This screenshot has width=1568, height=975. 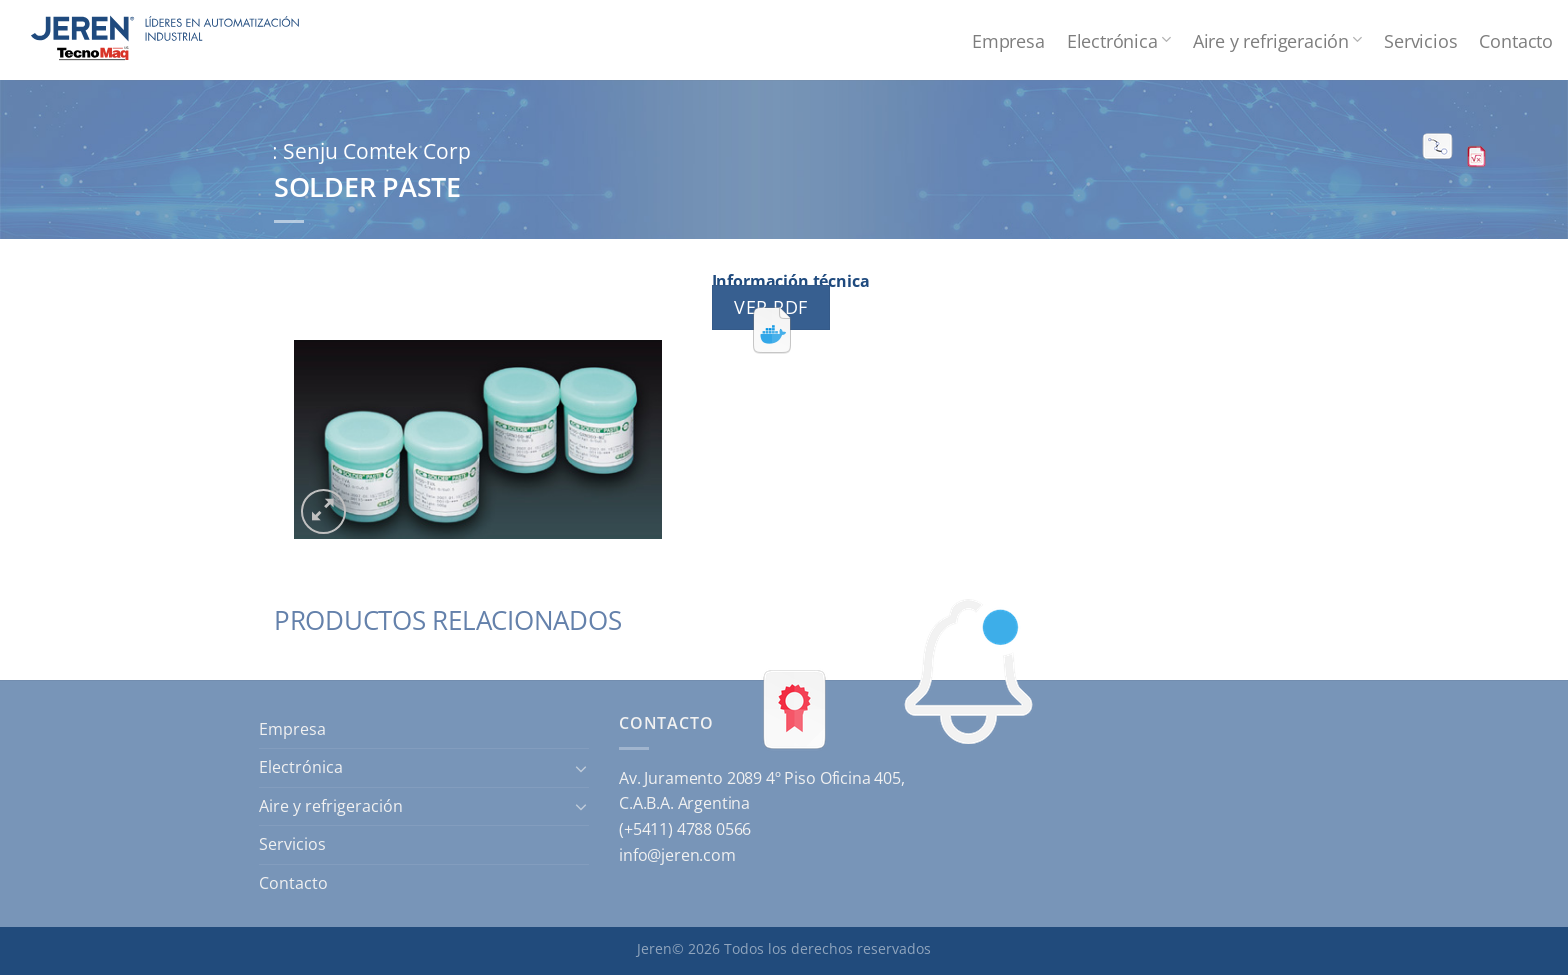 I want to click on a pkcs7 certificate file or security credential, so click(x=794, y=709).